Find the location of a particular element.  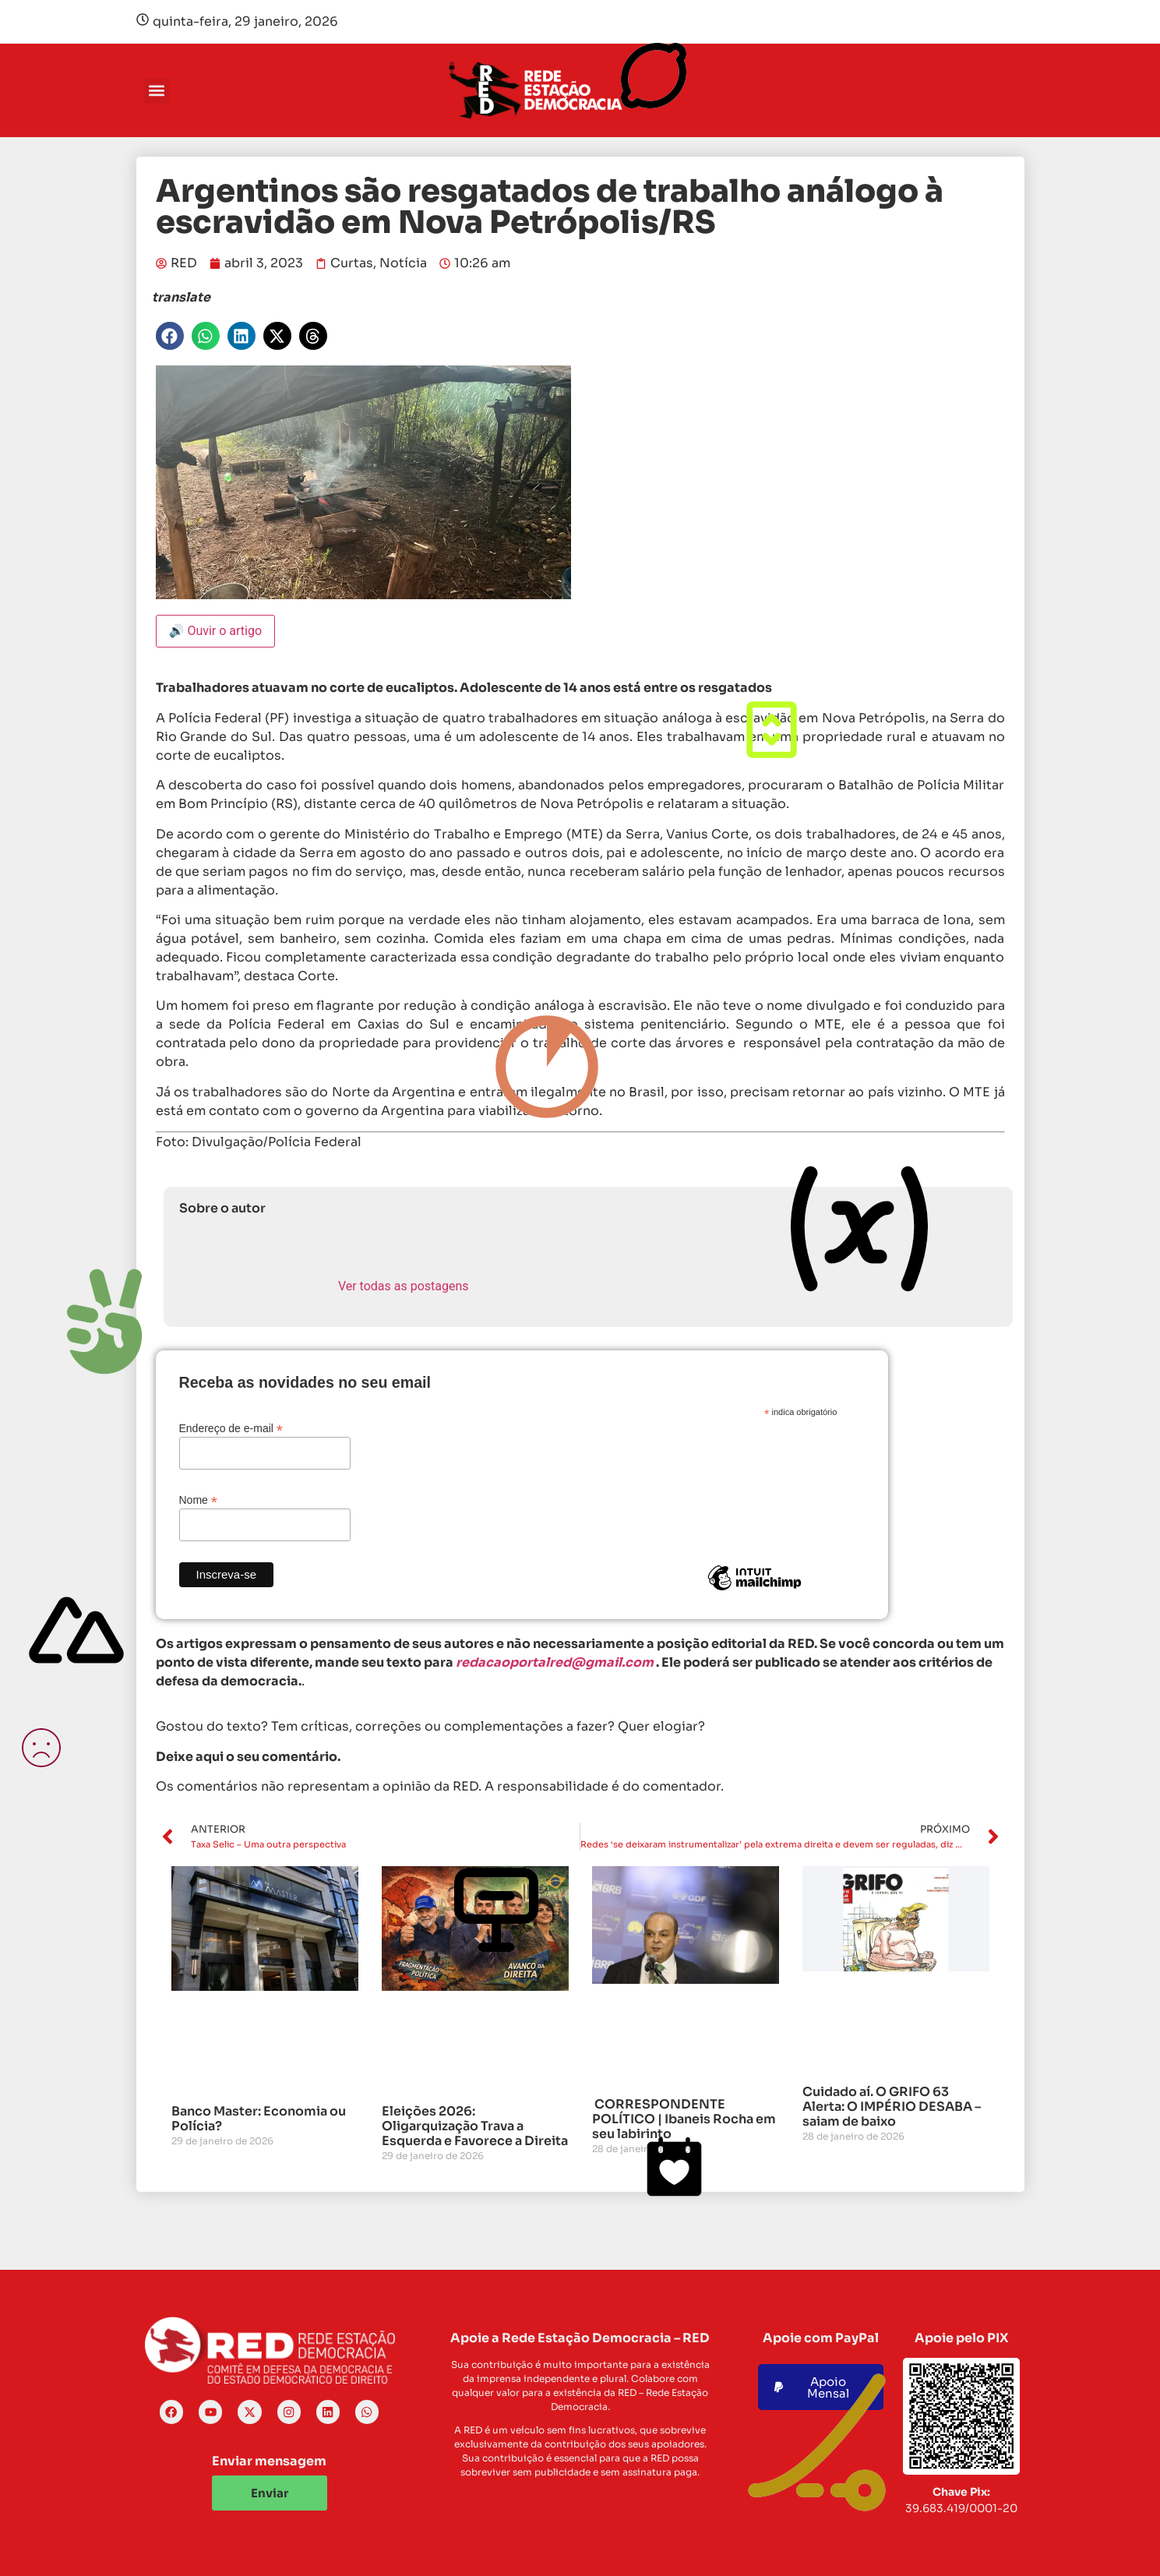

access elevator controls or floor selection is located at coordinates (771, 729).